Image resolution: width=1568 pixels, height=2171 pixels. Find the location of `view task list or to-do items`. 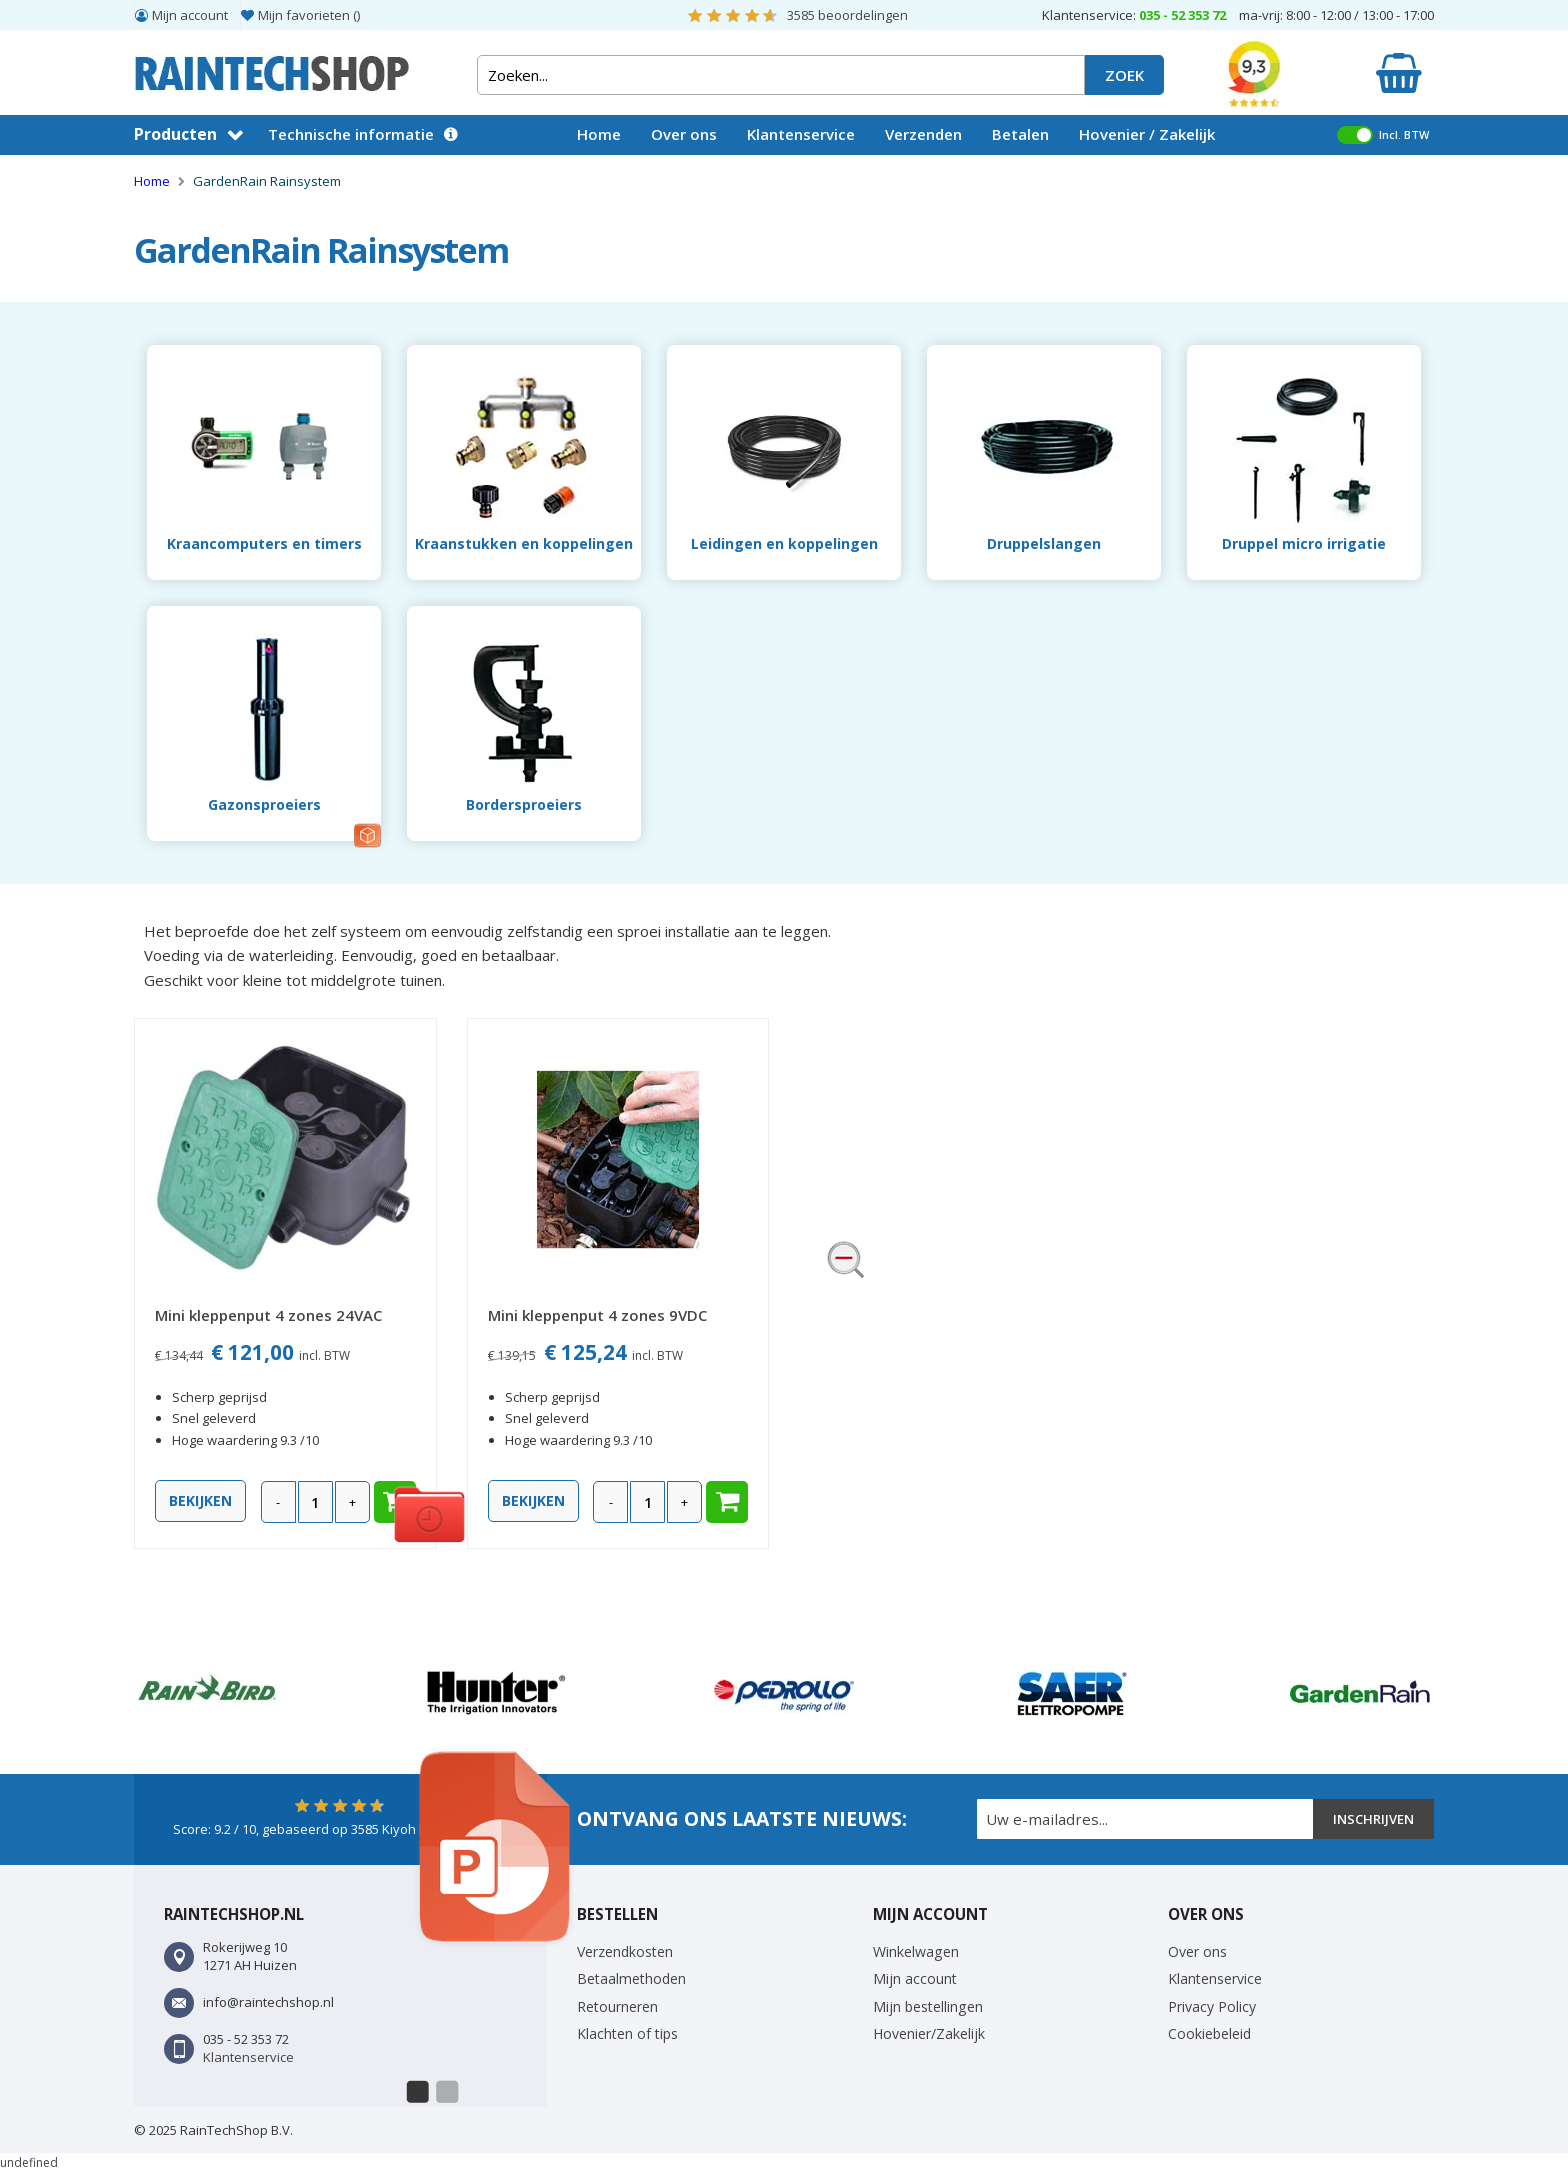

view task list or to-do items is located at coordinates (432, 2095).